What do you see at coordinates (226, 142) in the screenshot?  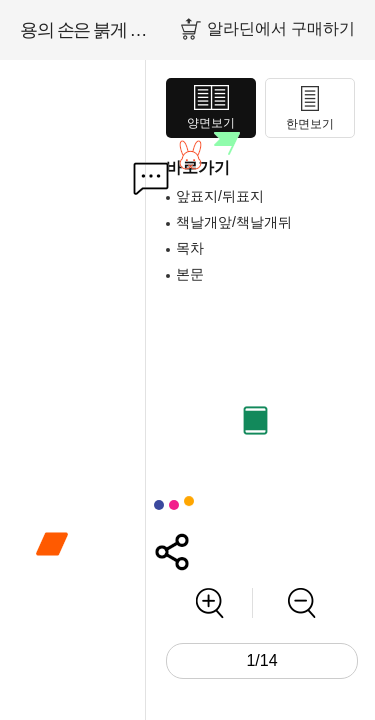 I see `flag or mark an item for follow-up` at bounding box center [226, 142].